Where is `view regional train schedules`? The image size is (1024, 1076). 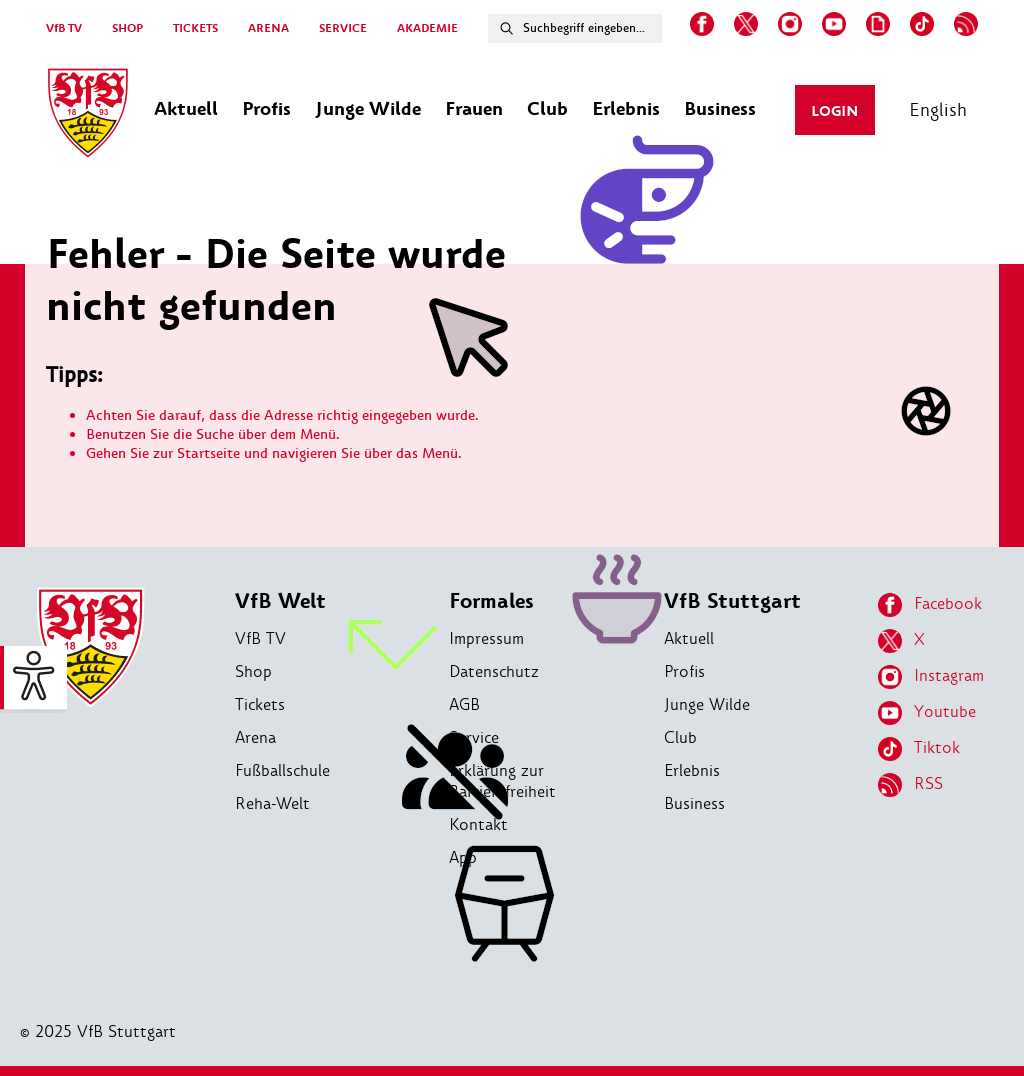 view regional train schedules is located at coordinates (504, 899).